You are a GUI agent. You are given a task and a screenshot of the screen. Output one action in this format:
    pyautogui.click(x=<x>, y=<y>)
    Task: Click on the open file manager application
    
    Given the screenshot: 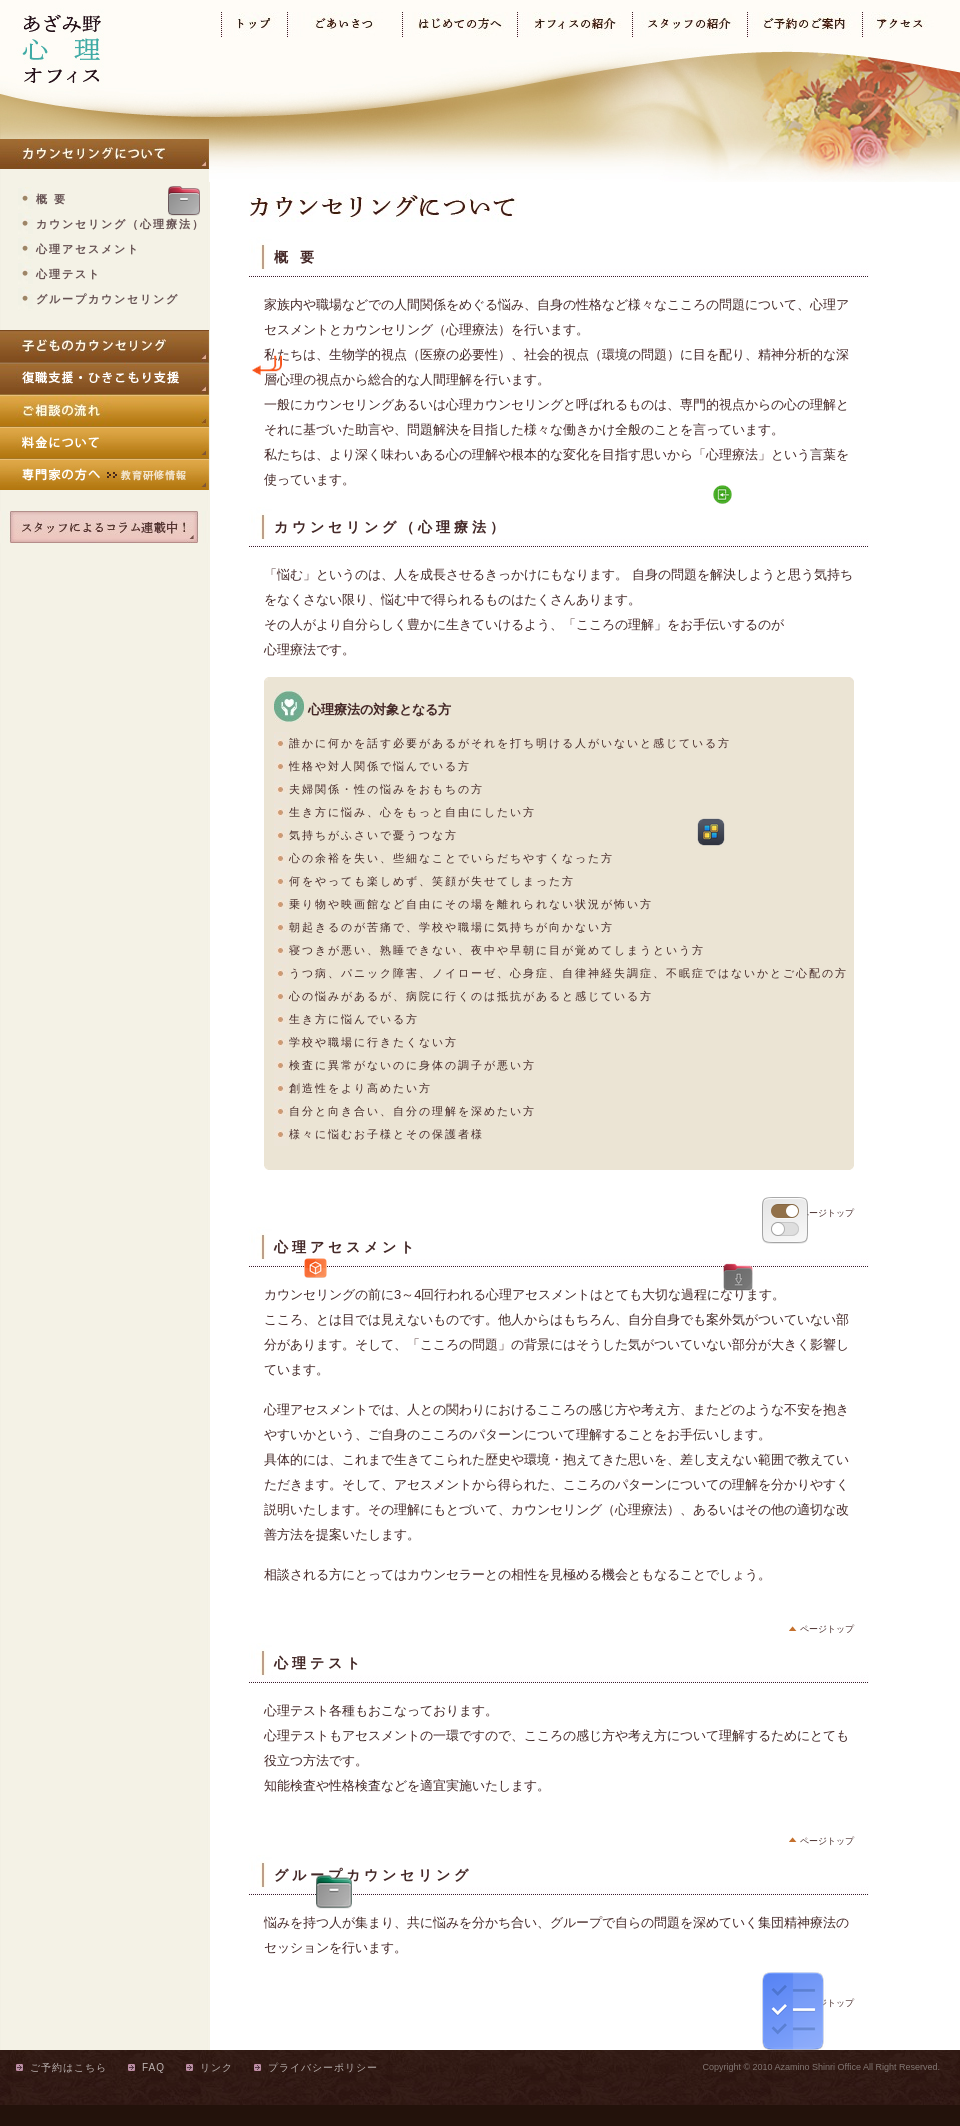 What is the action you would take?
    pyautogui.click(x=184, y=200)
    